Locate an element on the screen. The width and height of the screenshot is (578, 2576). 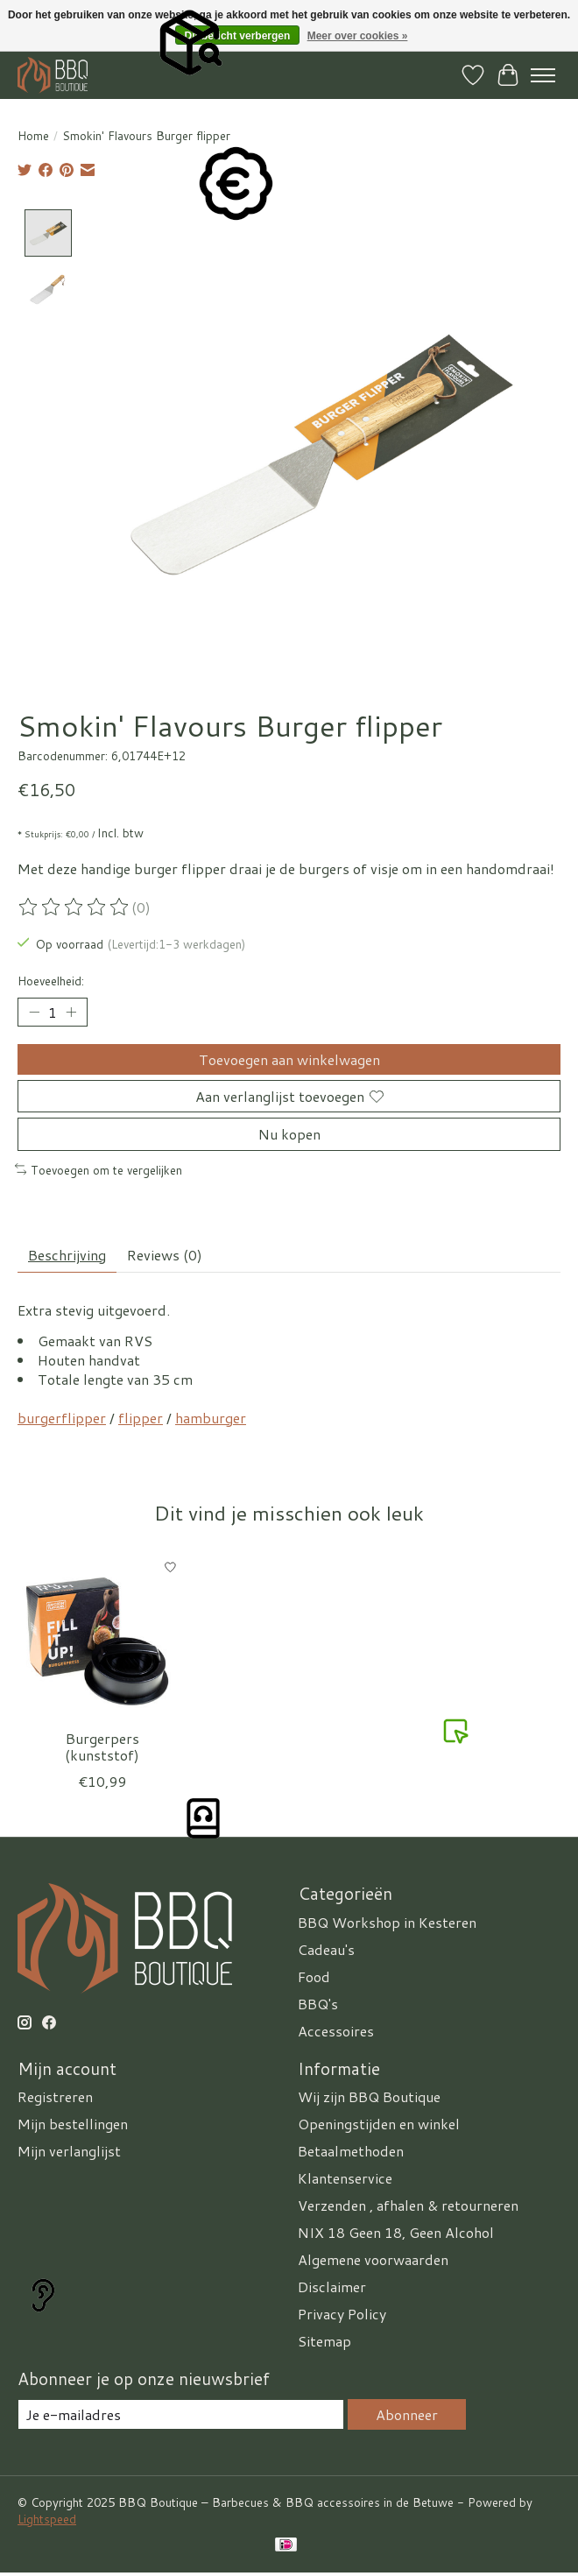
access audio or sound settings is located at coordinates (42, 2295).